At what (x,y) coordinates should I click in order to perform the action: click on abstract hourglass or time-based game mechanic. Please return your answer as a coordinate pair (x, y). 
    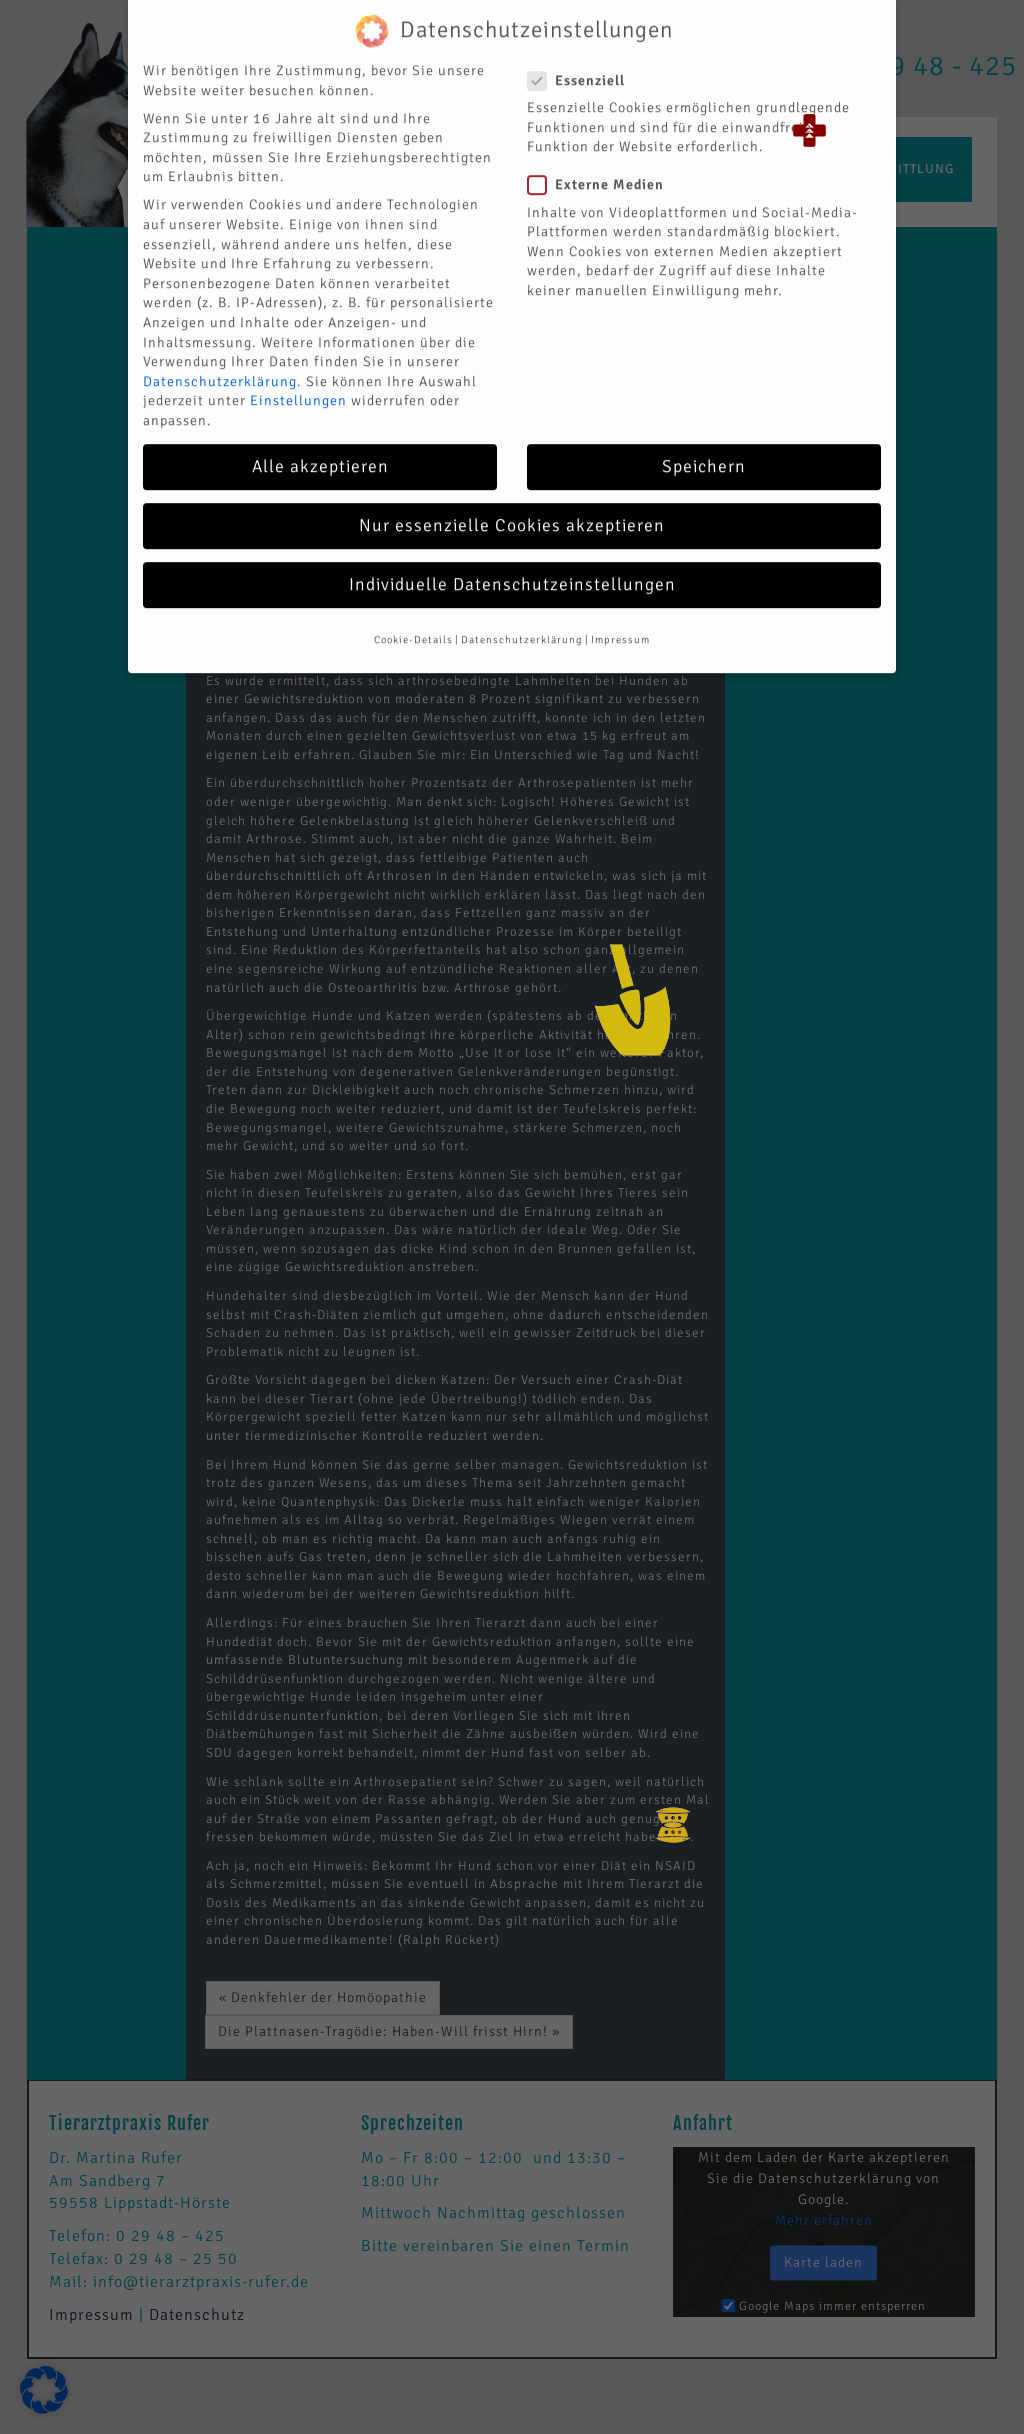
    Looking at the image, I should click on (673, 1825).